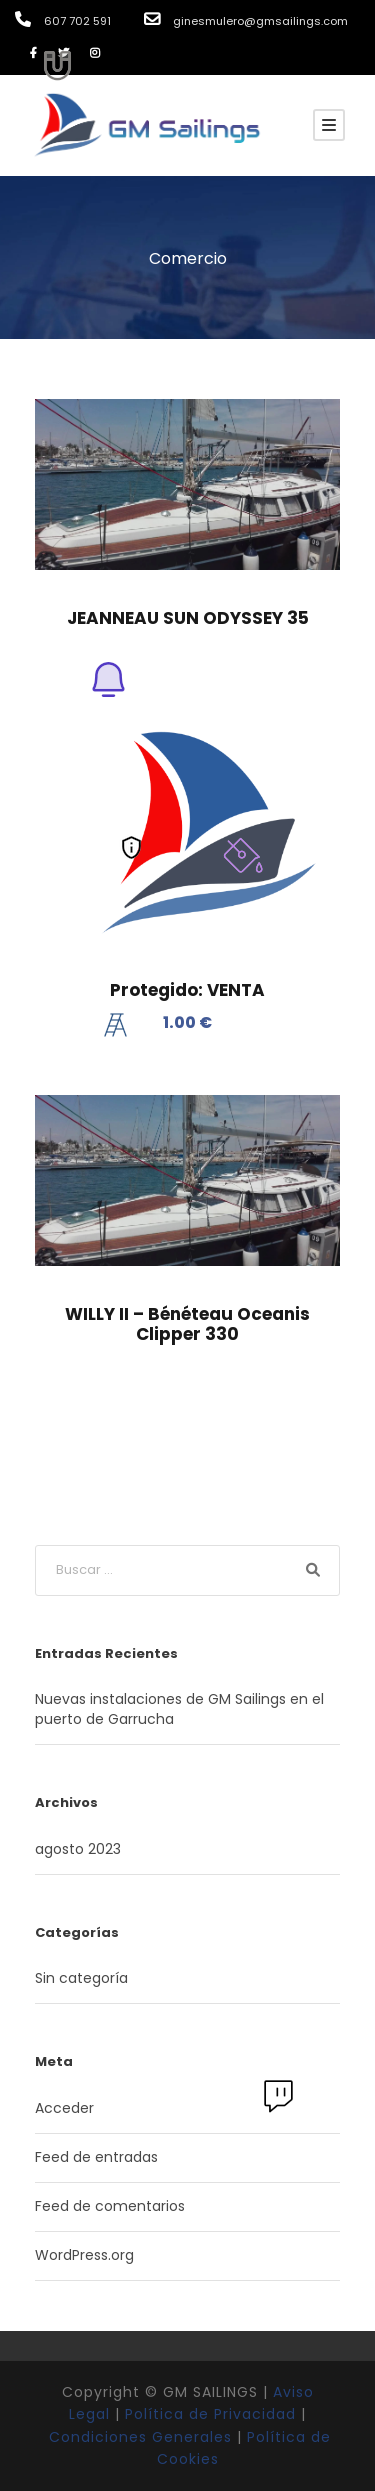 Image resolution: width=375 pixels, height=2491 pixels. What do you see at coordinates (116, 1025) in the screenshot?
I see `access tools or equipment section` at bounding box center [116, 1025].